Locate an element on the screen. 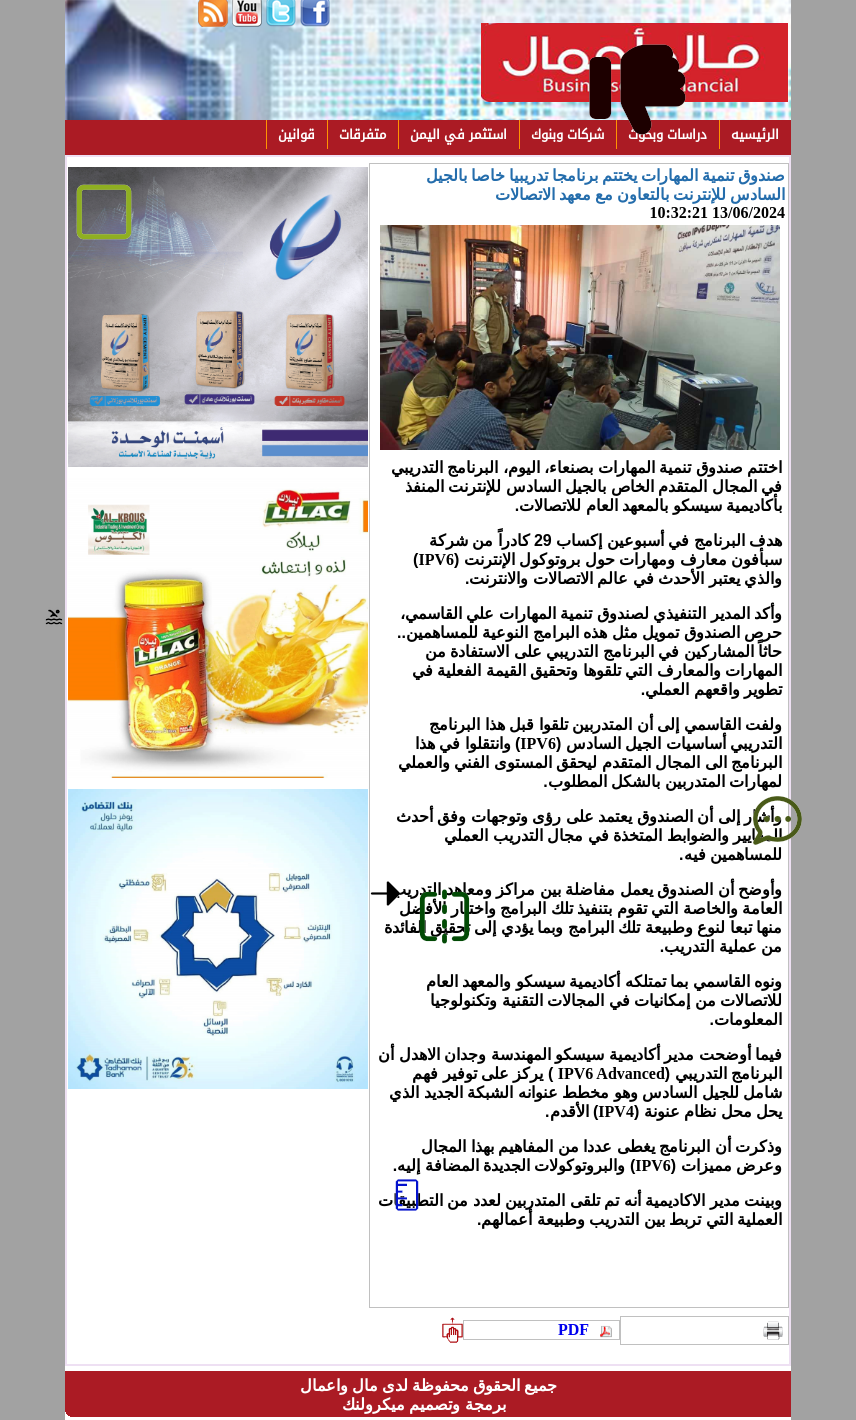 The image size is (856, 1420). dislike or downvote content is located at coordinates (639, 88).